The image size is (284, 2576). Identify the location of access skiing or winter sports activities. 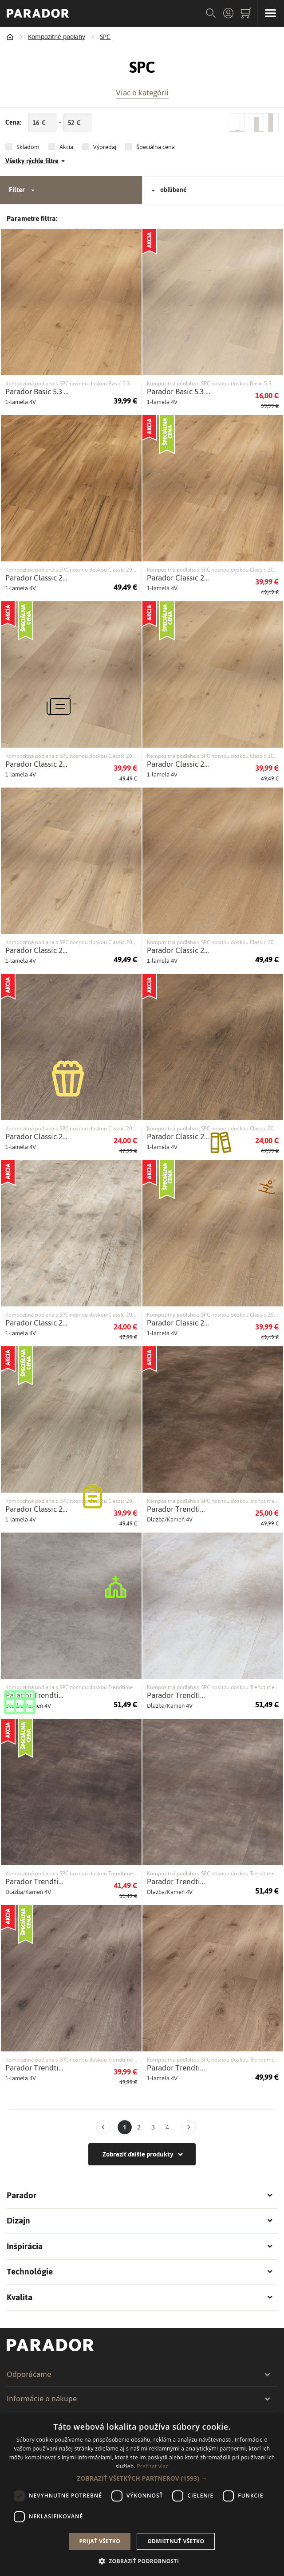
(267, 1188).